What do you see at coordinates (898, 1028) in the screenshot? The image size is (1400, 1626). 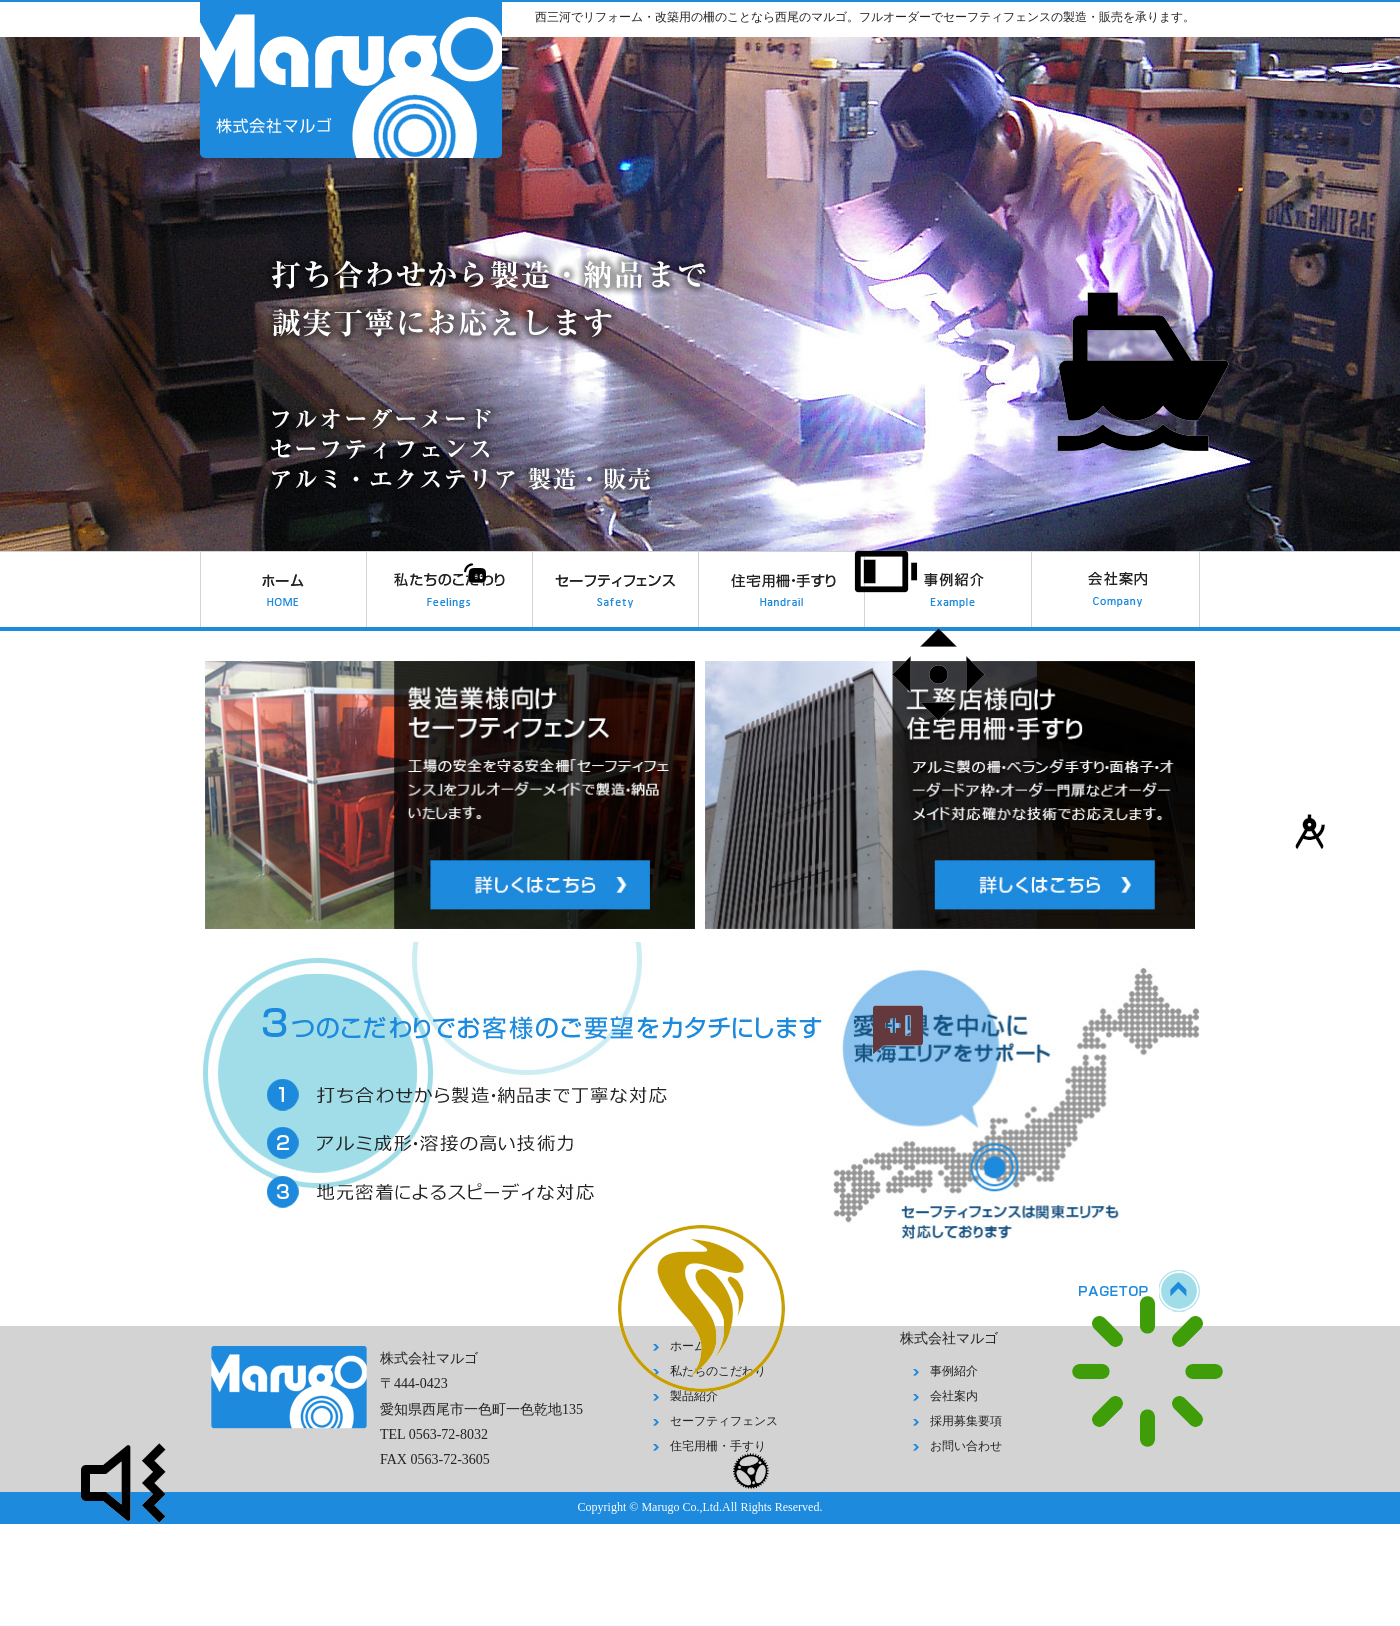 I see `add a follow-up message to a conversation` at bounding box center [898, 1028].